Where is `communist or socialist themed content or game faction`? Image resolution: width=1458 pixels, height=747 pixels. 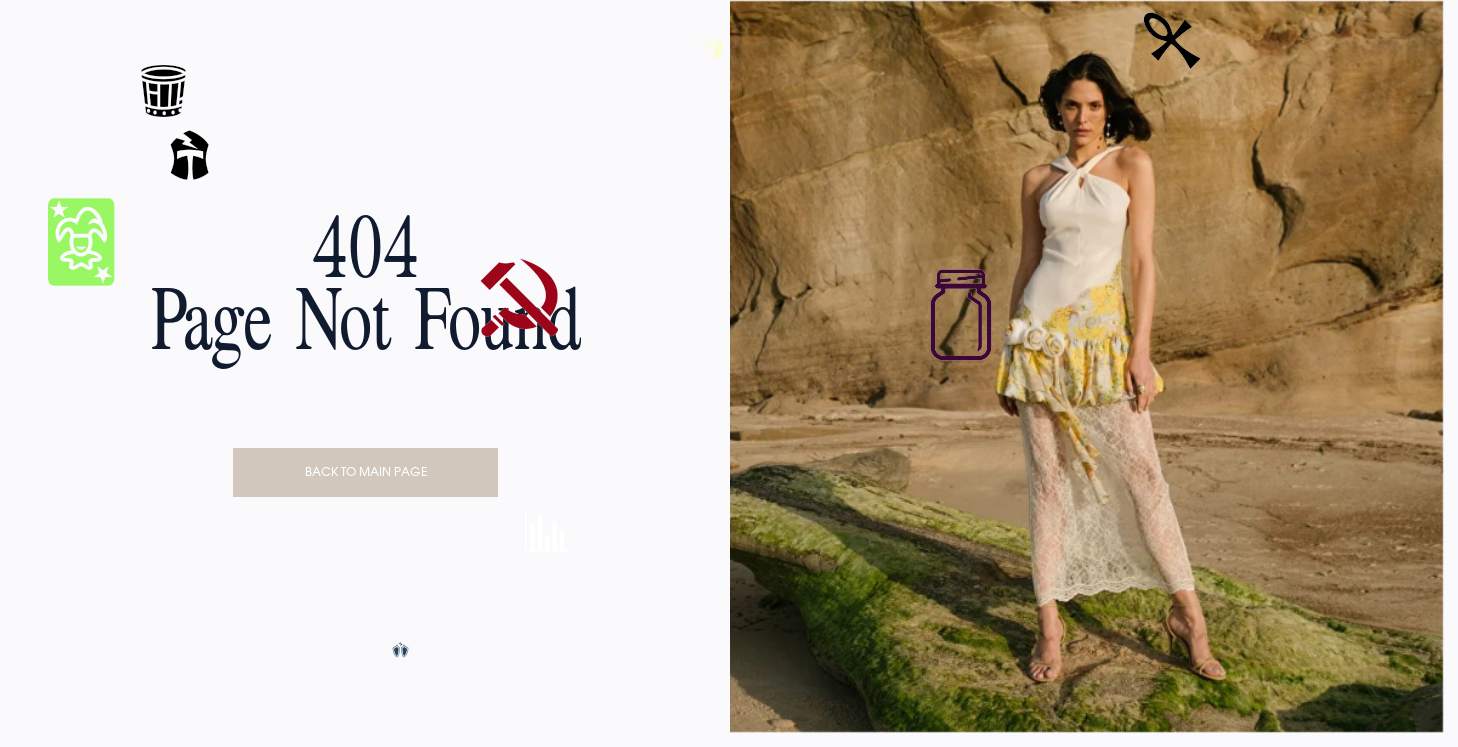 communist or socialist themed content or game faction is located at coordinates (519, 297).